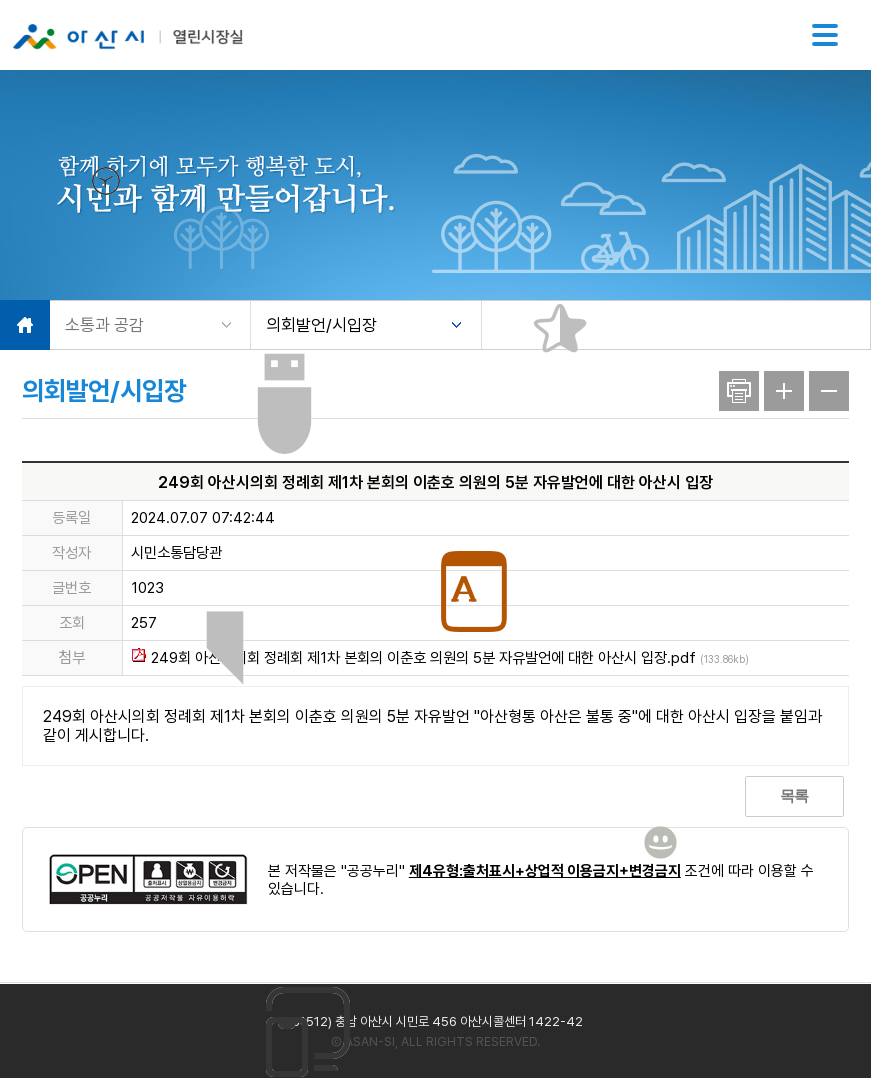 This screenshot has width=871, height=1078. I want to click on open the clock app, so click(106, 181).